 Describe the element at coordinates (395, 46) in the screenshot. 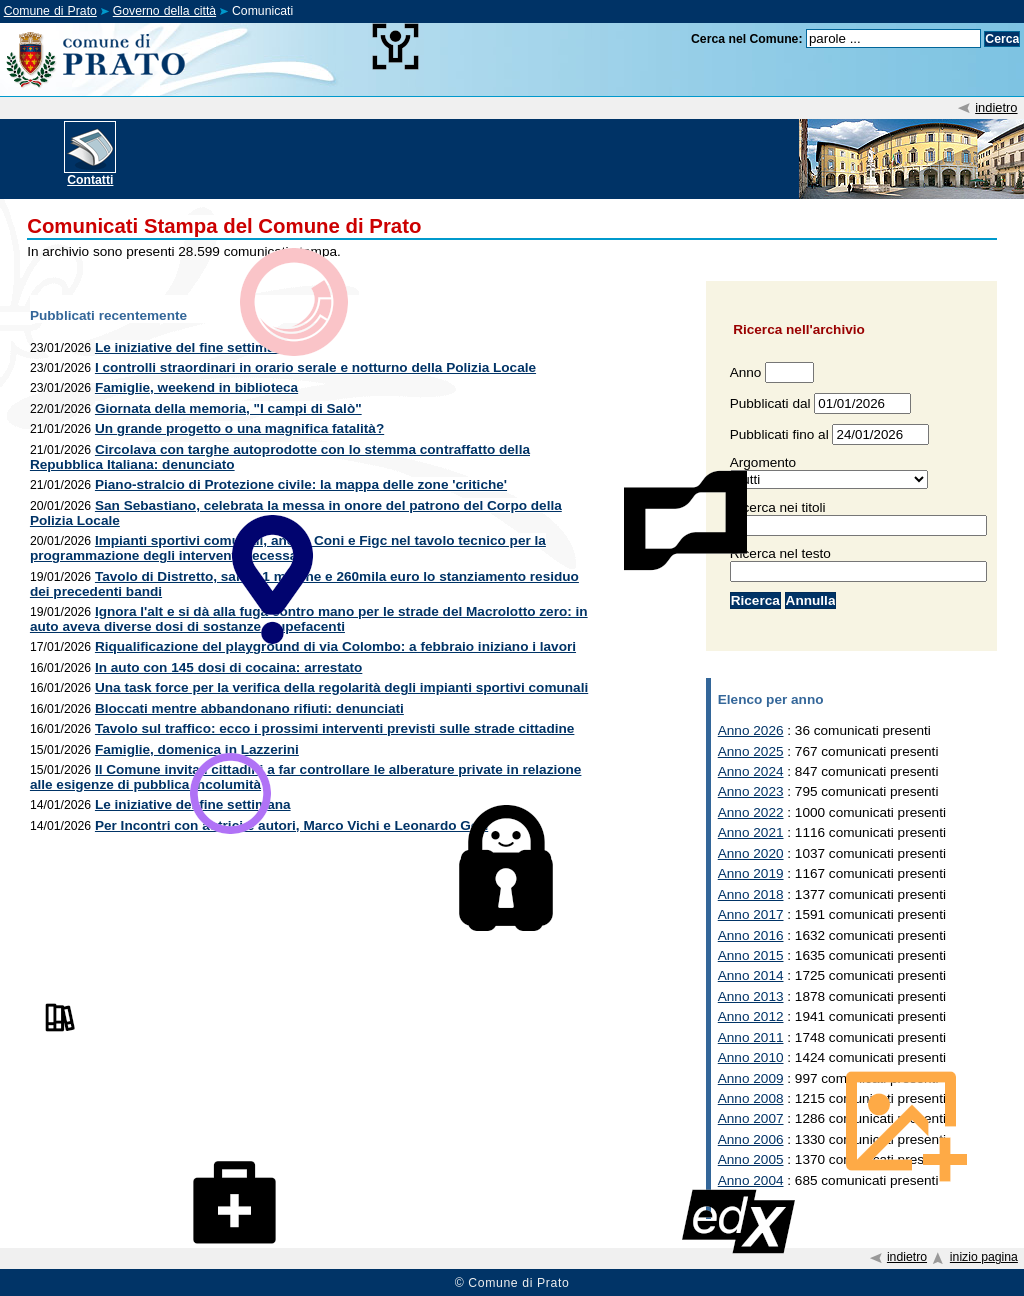

I see `scan or verify user identity` at that location.